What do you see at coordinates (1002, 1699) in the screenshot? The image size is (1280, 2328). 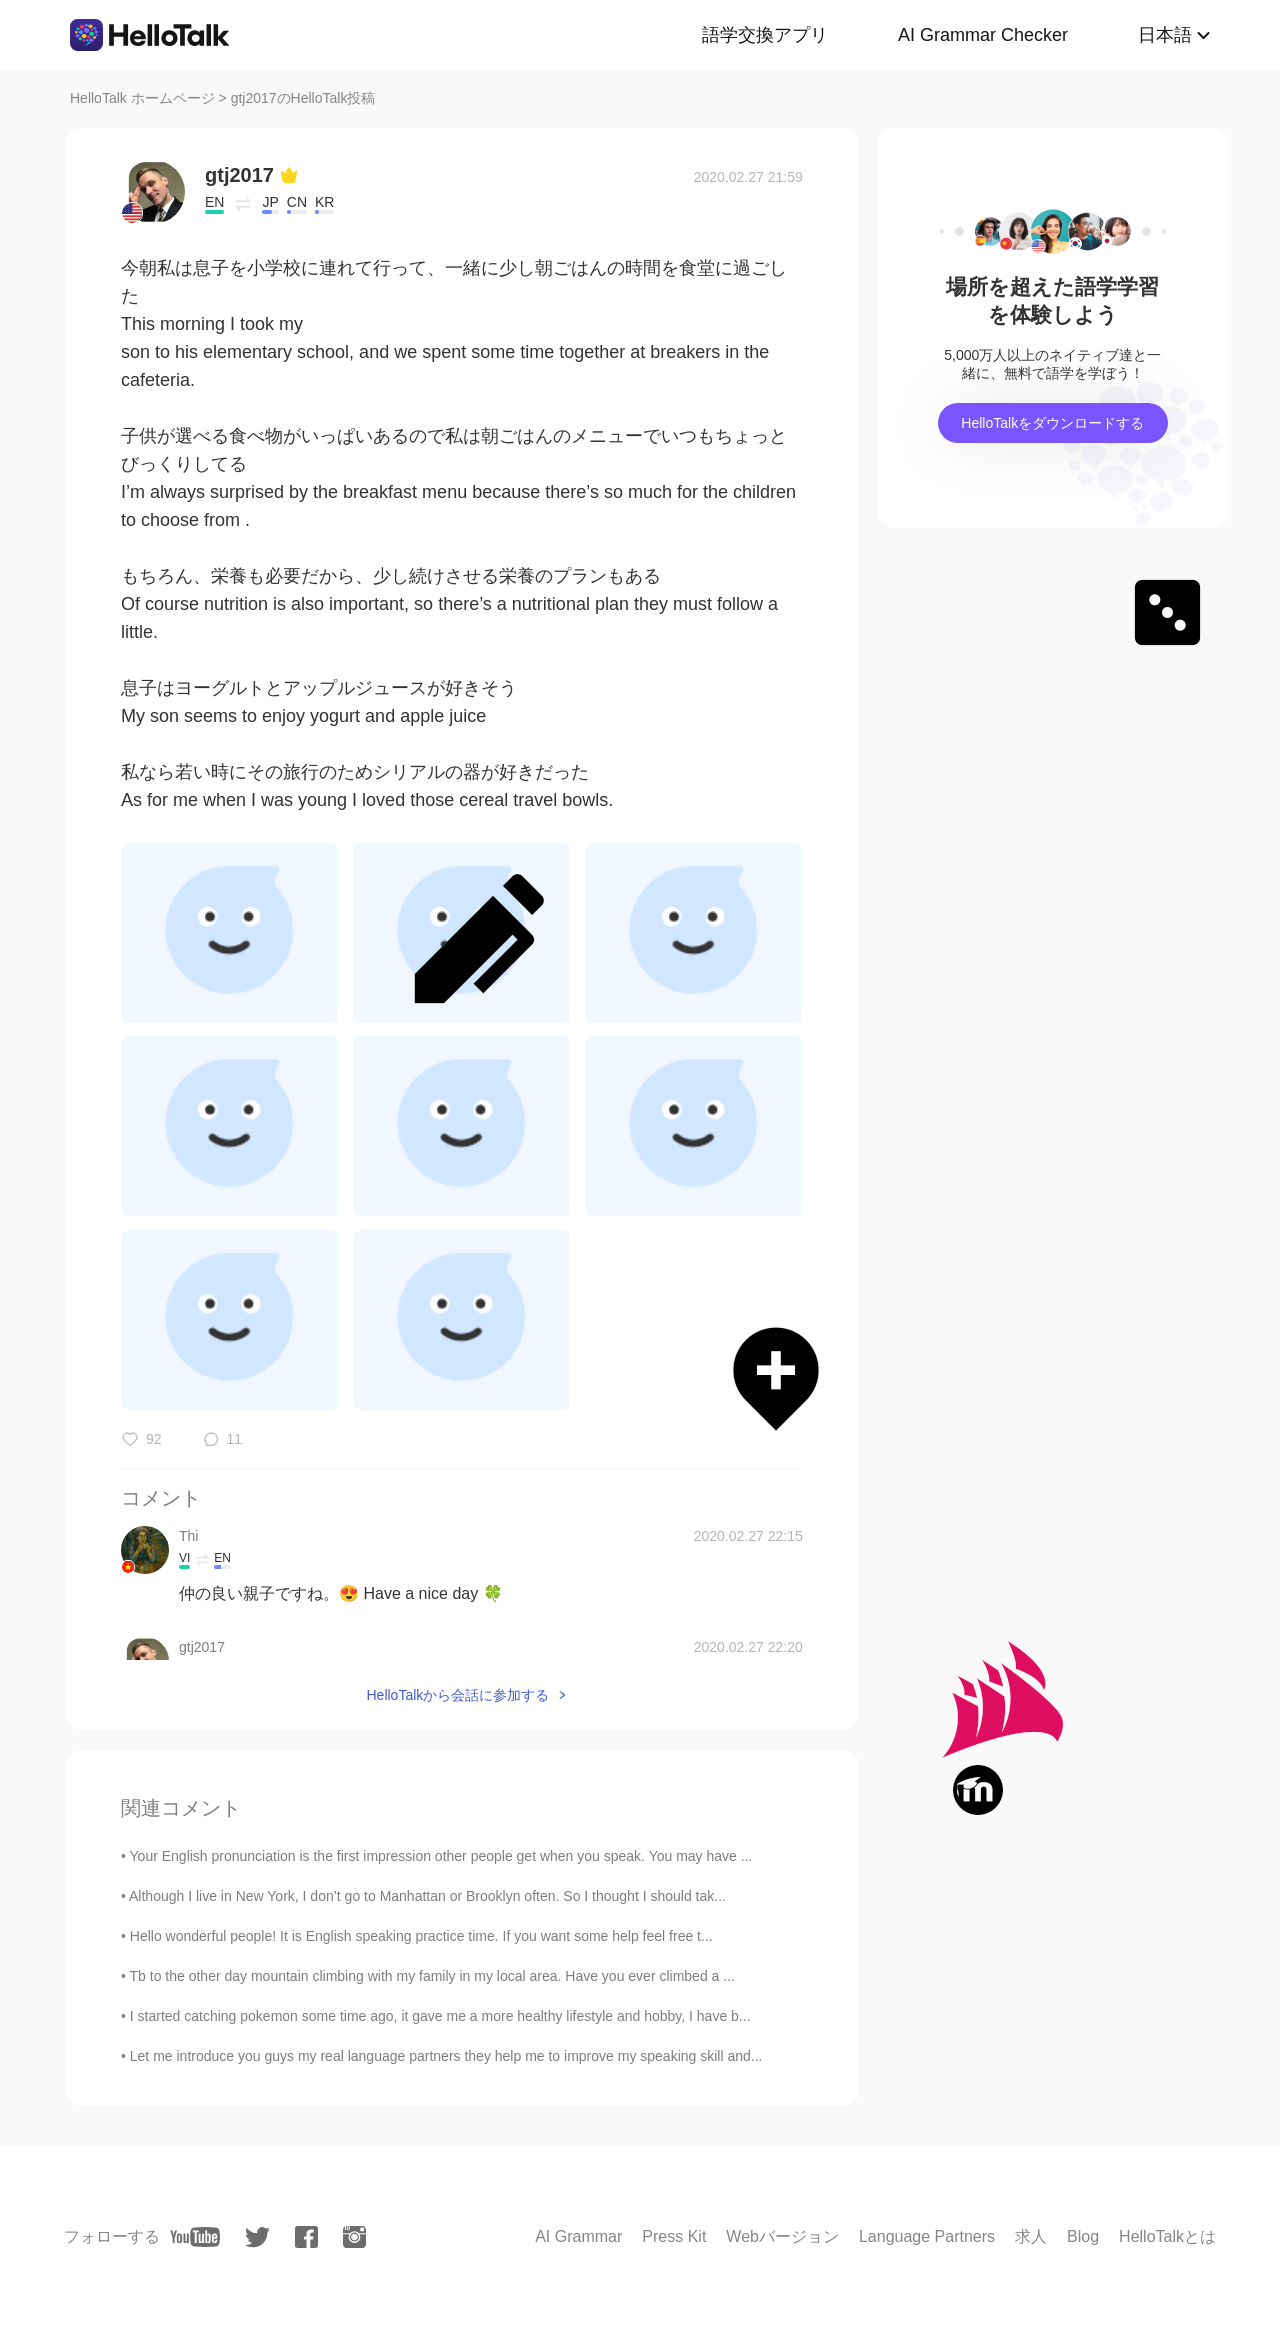 I see `corsair brand or product identifier` at bounding box center [1002, 1699].